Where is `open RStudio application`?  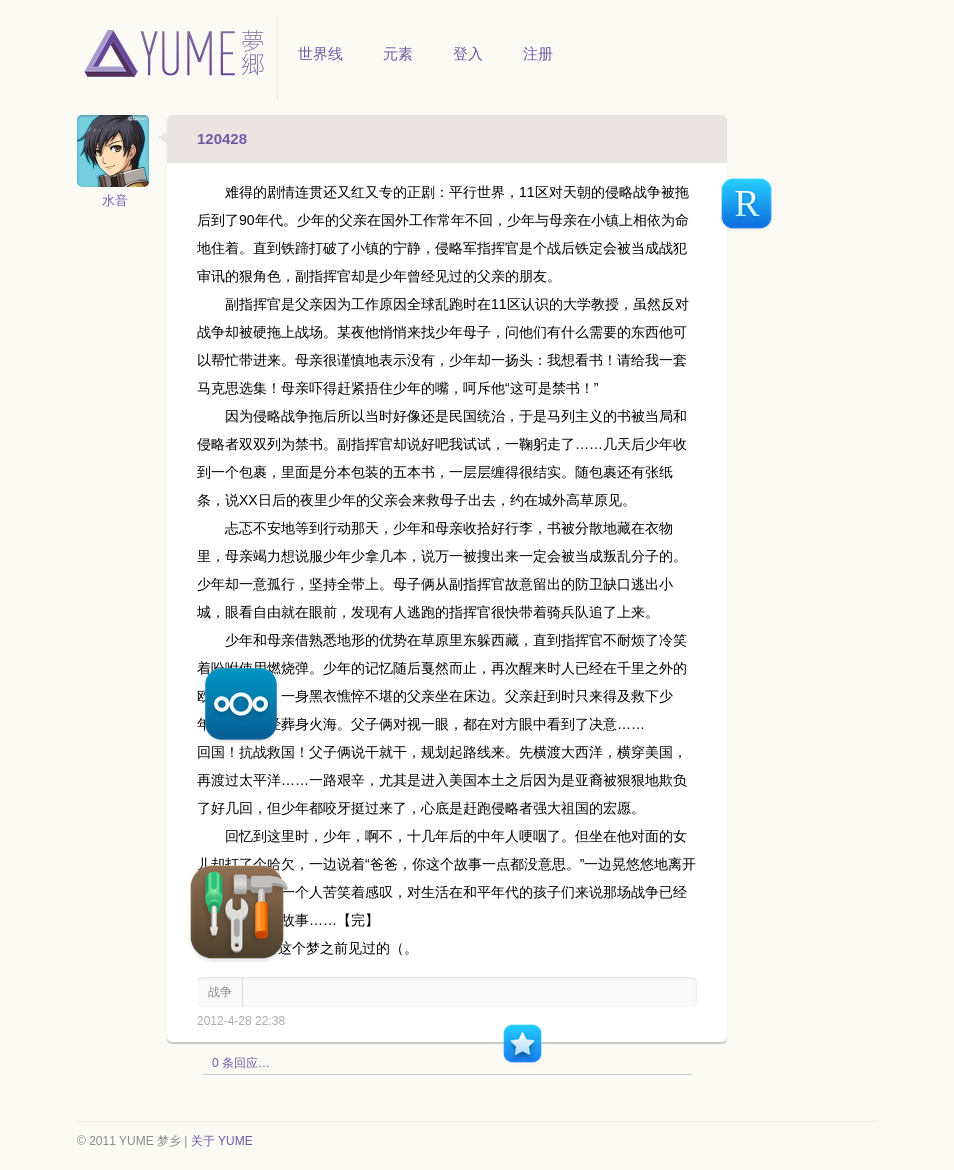
open RStudio application is located at coordinates (746, 203).